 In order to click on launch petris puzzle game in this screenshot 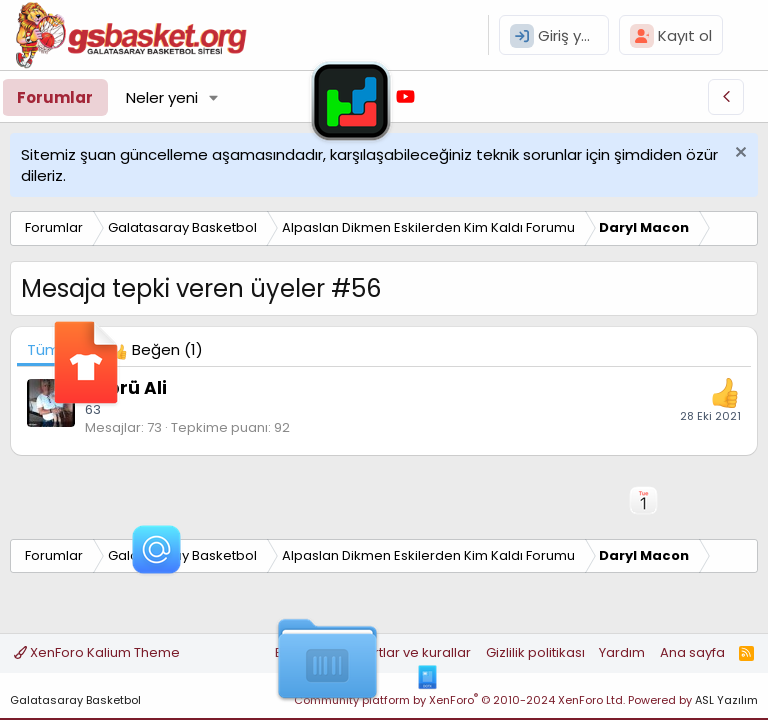, I will do `click(351, 101)`.